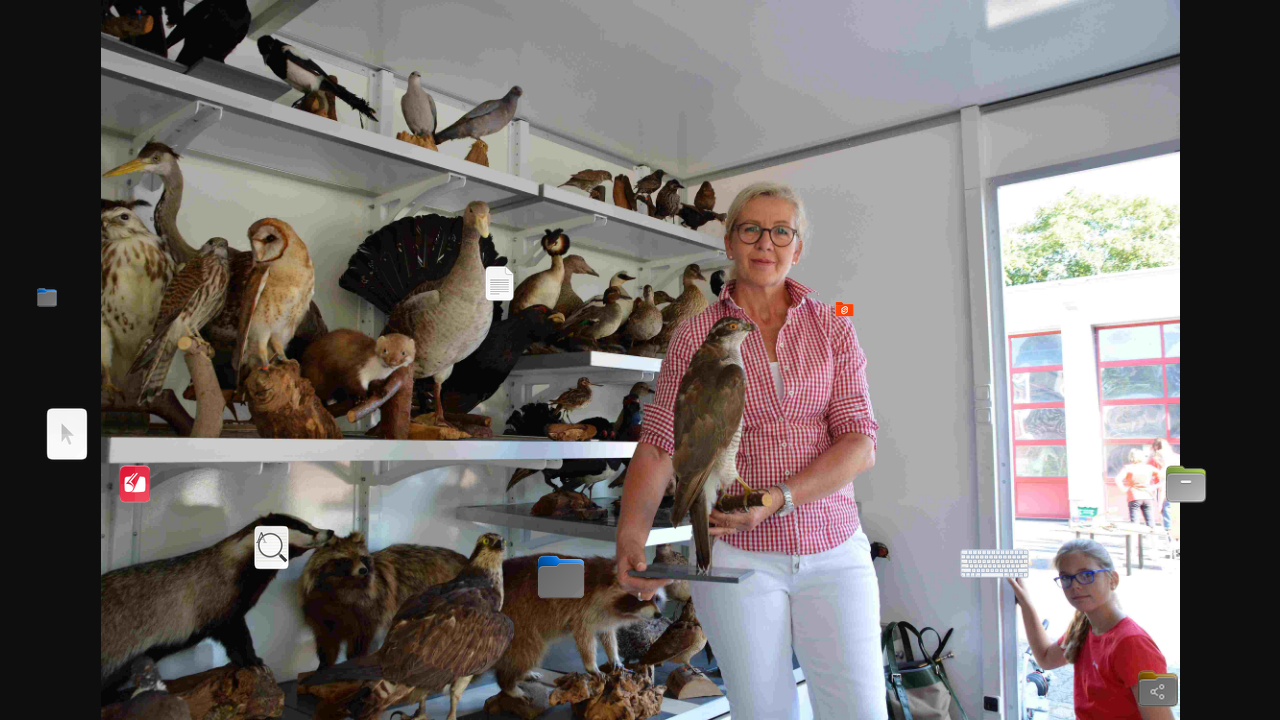  I want to click on open document viewer application, so click(271, 547).